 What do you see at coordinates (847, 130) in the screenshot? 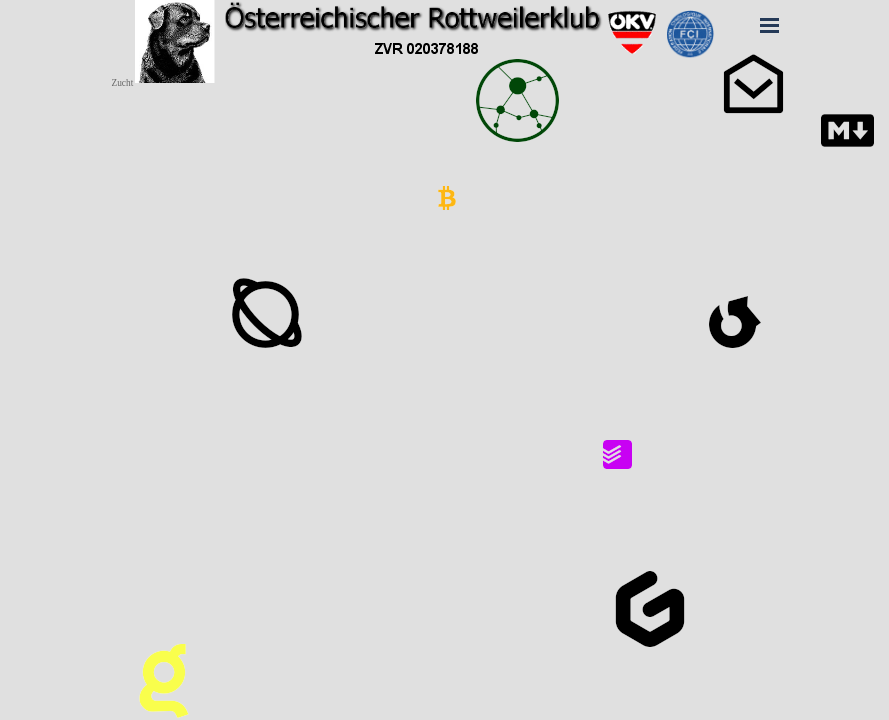
I see `indicates markdown formatting is supported` at bounding box center [847, 130].